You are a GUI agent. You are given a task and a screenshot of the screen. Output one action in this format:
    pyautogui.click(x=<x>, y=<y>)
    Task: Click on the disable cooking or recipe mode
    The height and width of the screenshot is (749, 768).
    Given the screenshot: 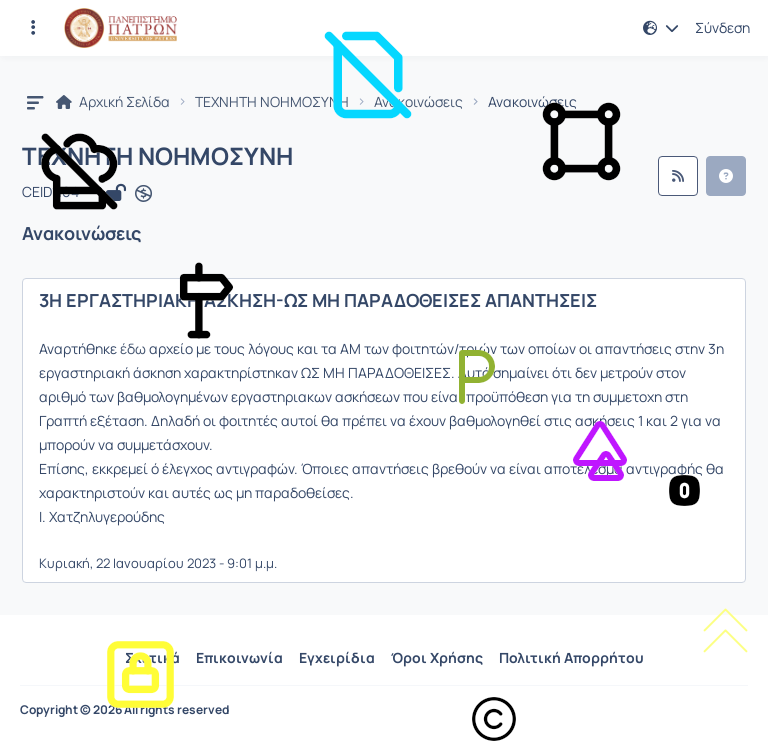 What is the action you would take?
    pyautogui.click(x=79, y=171)
    